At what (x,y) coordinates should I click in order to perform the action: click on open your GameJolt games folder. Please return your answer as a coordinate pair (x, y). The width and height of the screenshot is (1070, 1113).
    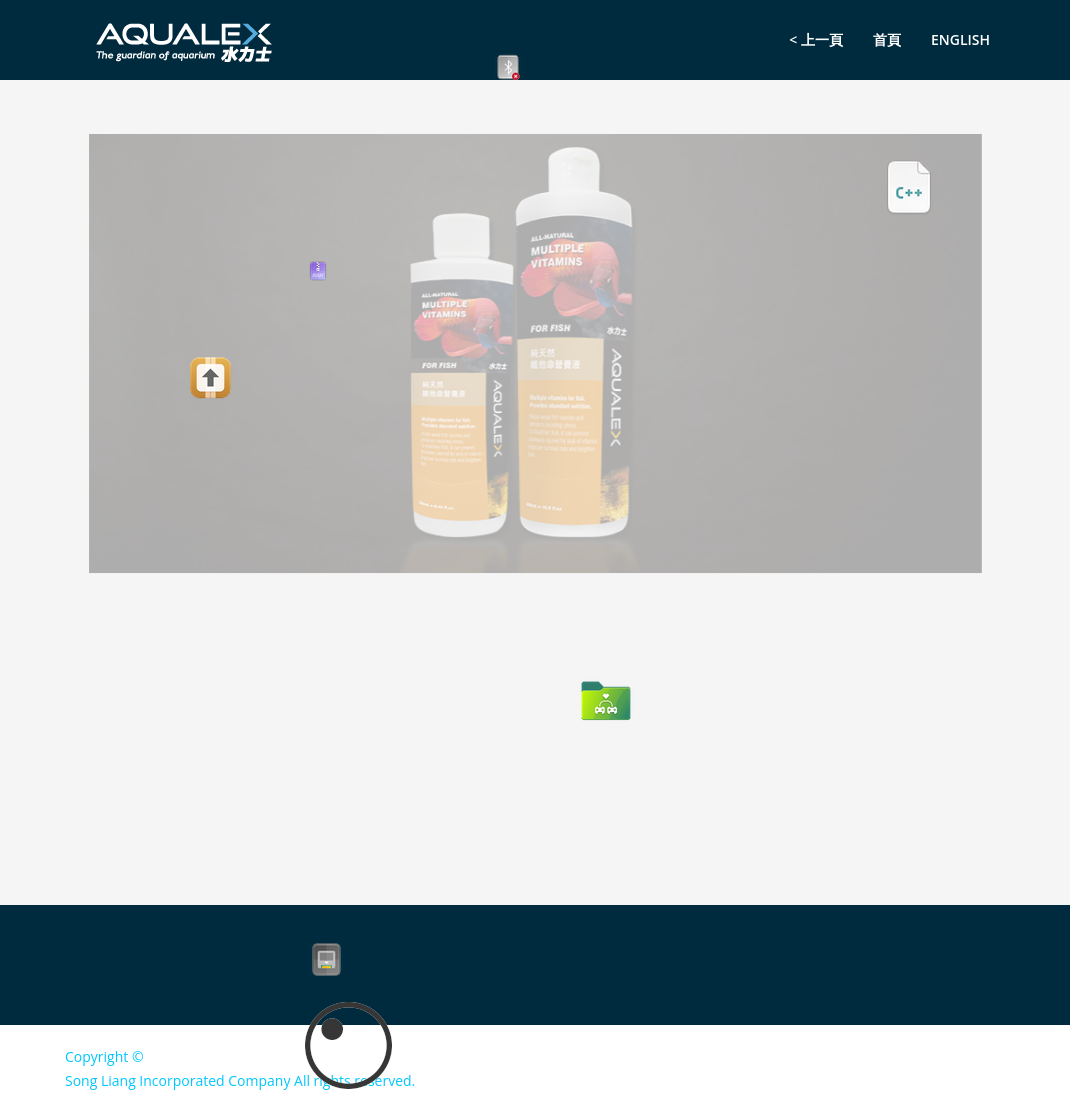
    Looking at the image, I should click on (606, 702).